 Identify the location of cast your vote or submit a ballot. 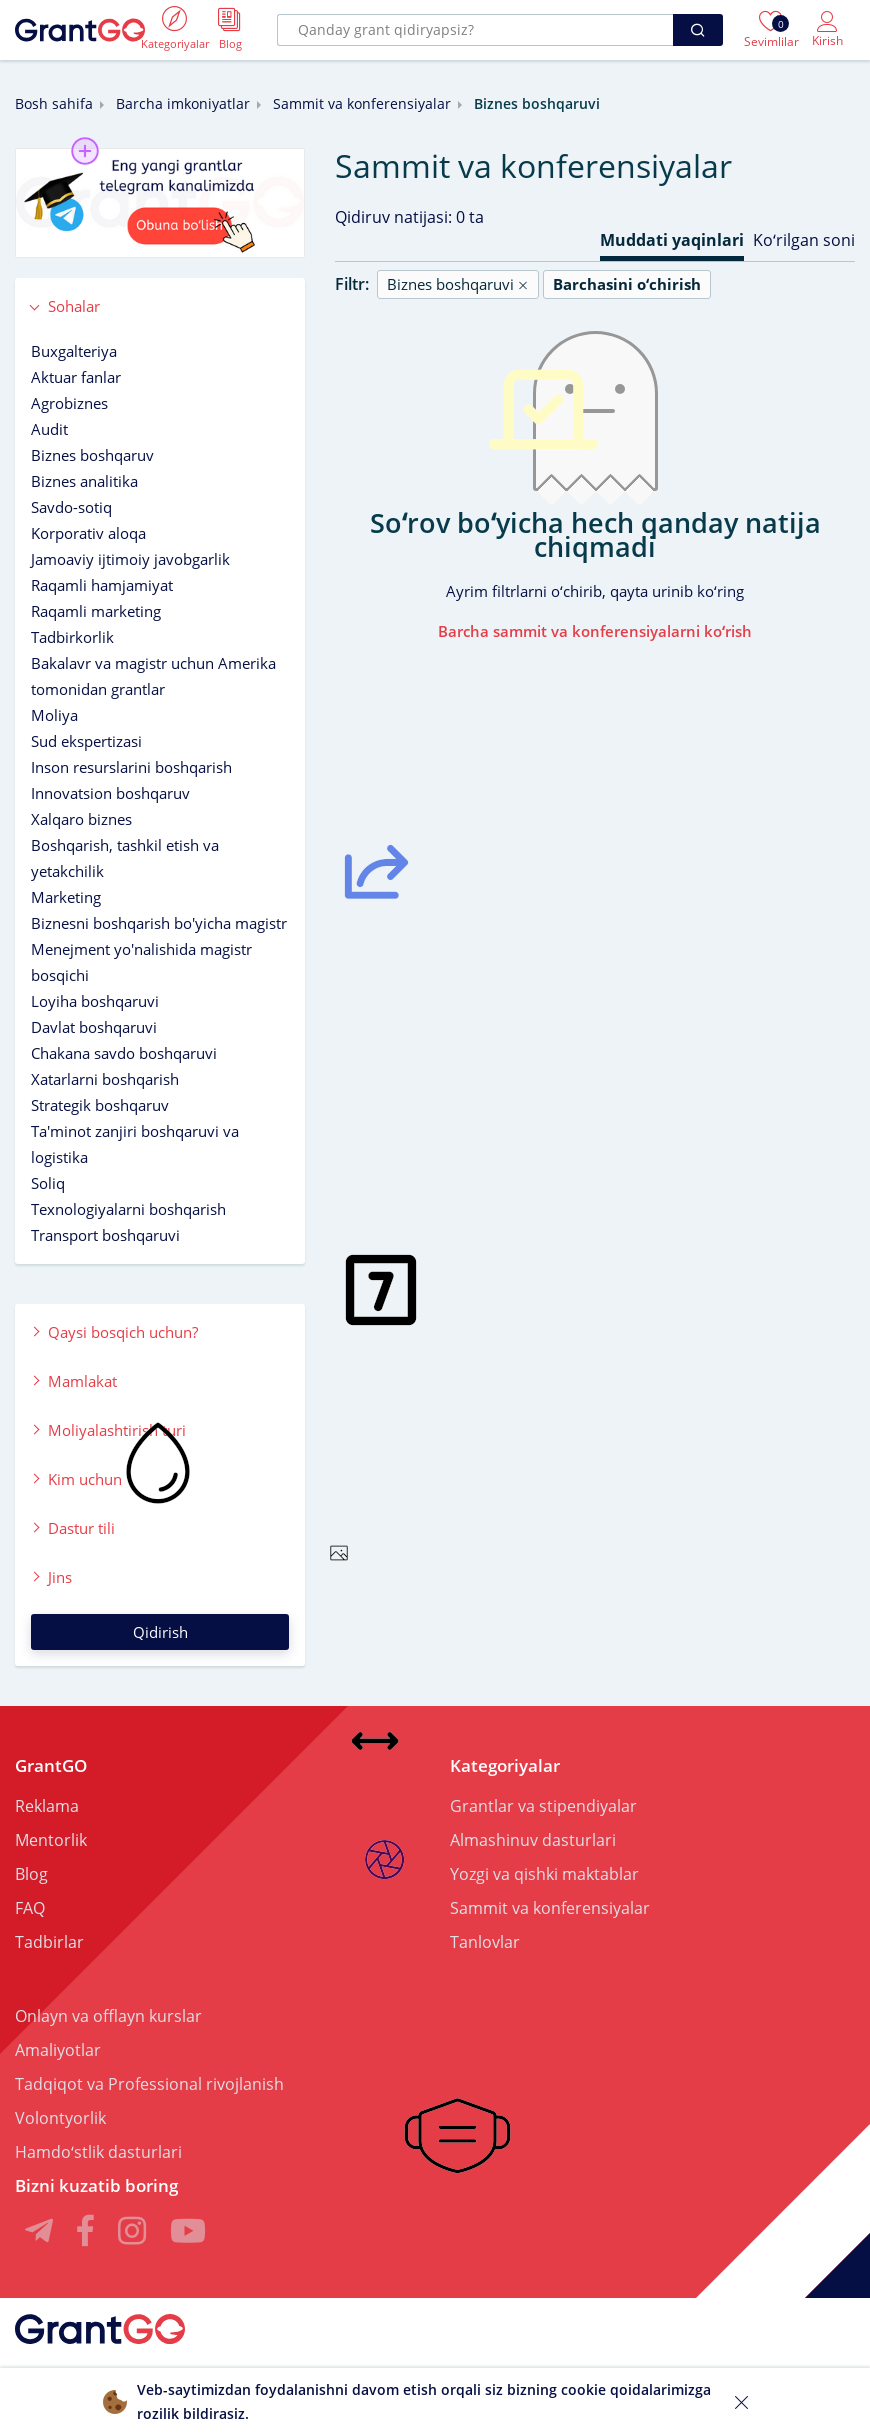
(543, 409).